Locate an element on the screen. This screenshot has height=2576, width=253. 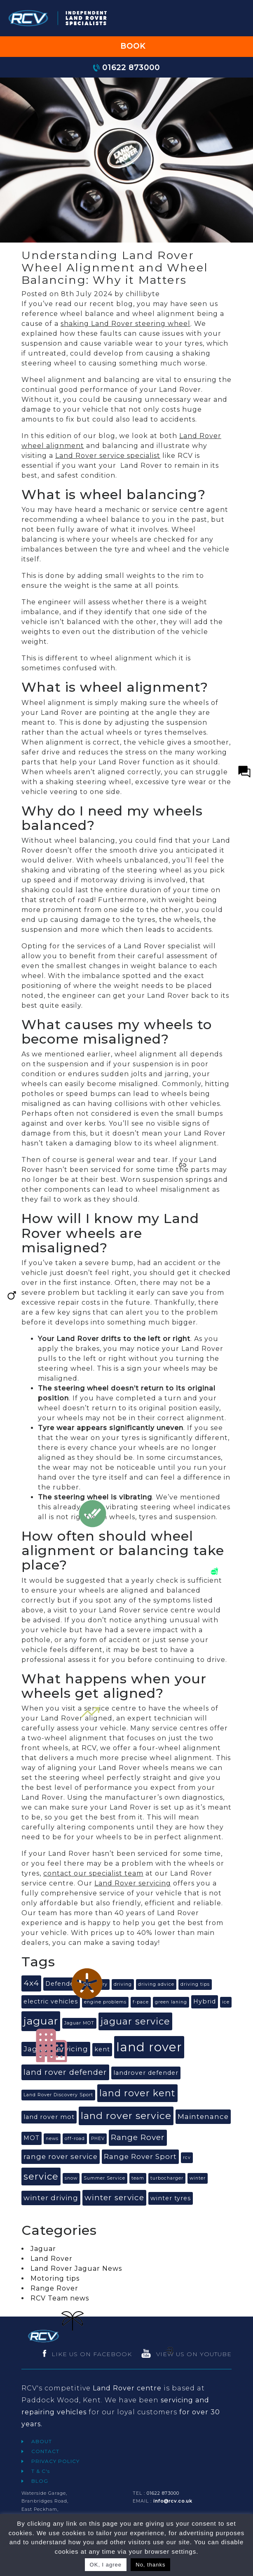
select male gender option is located at coordinates (12, 1295).